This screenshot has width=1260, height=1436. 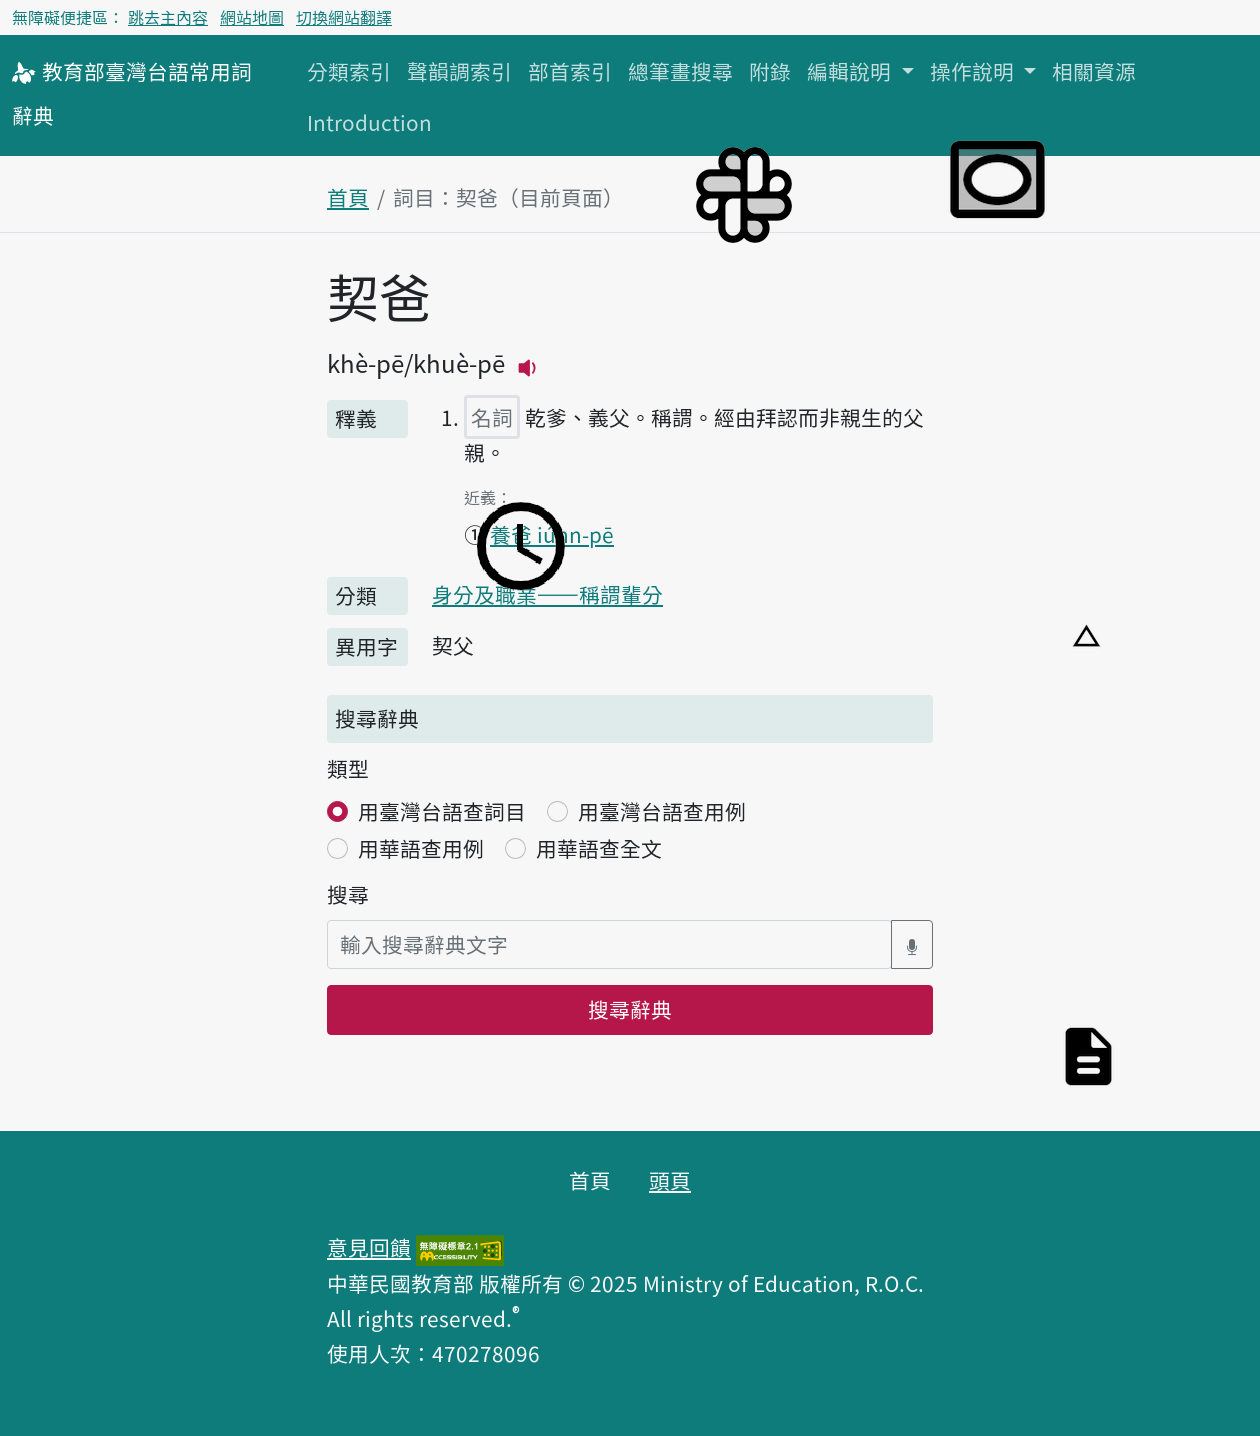 I want to click on apply vignette effect to photo, so click(x=997, y=179).